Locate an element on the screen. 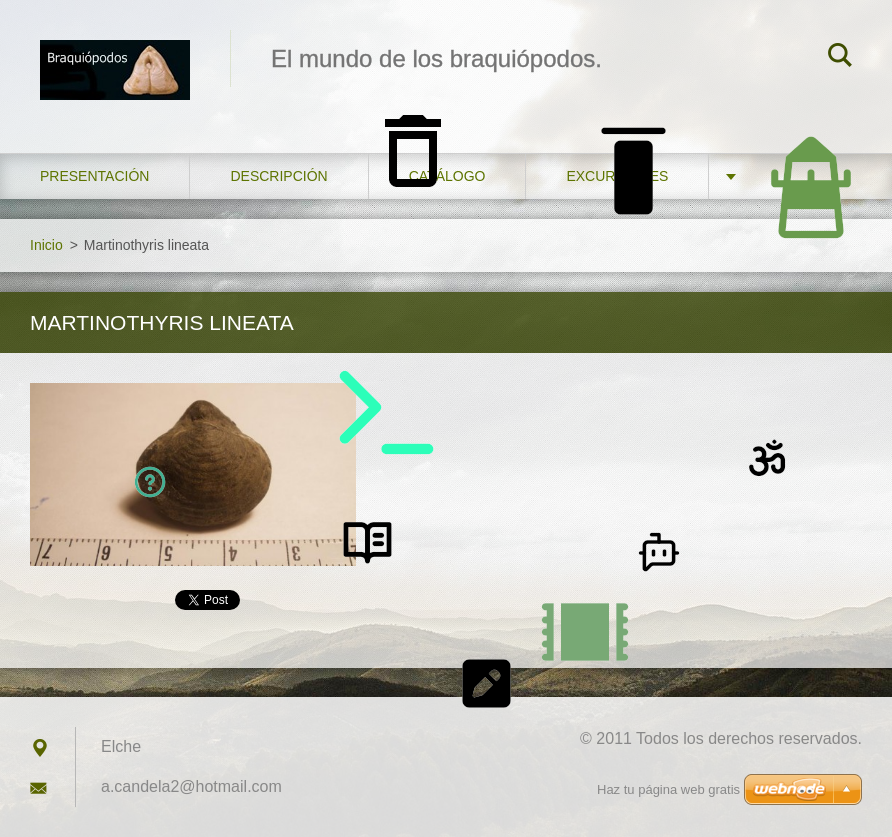 This screenshot has width=892, height=837. open chat with AI assistant is located at coordinates (659, 553).